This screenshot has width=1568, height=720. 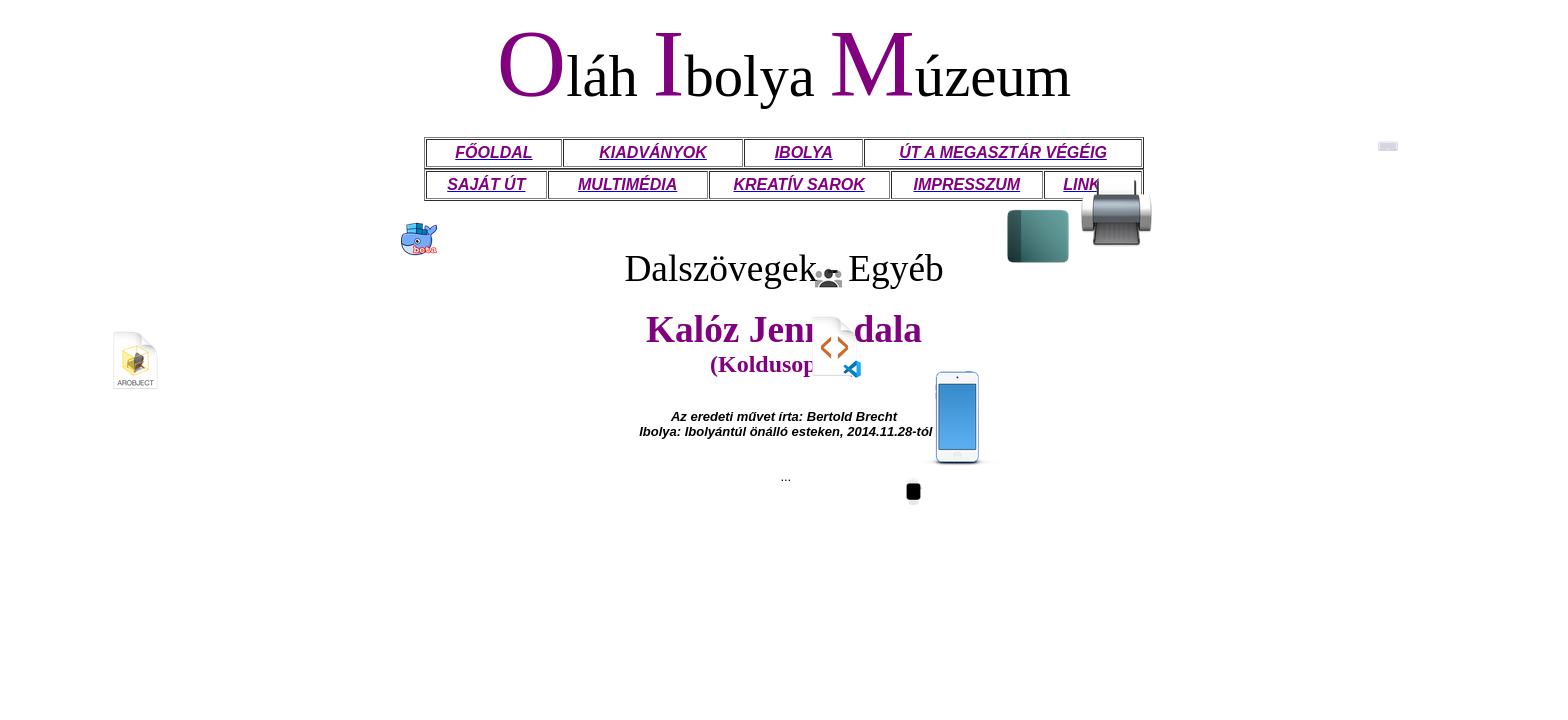 I want to click on indicates a connected iPod Touch device, so click(x=957, y=418).